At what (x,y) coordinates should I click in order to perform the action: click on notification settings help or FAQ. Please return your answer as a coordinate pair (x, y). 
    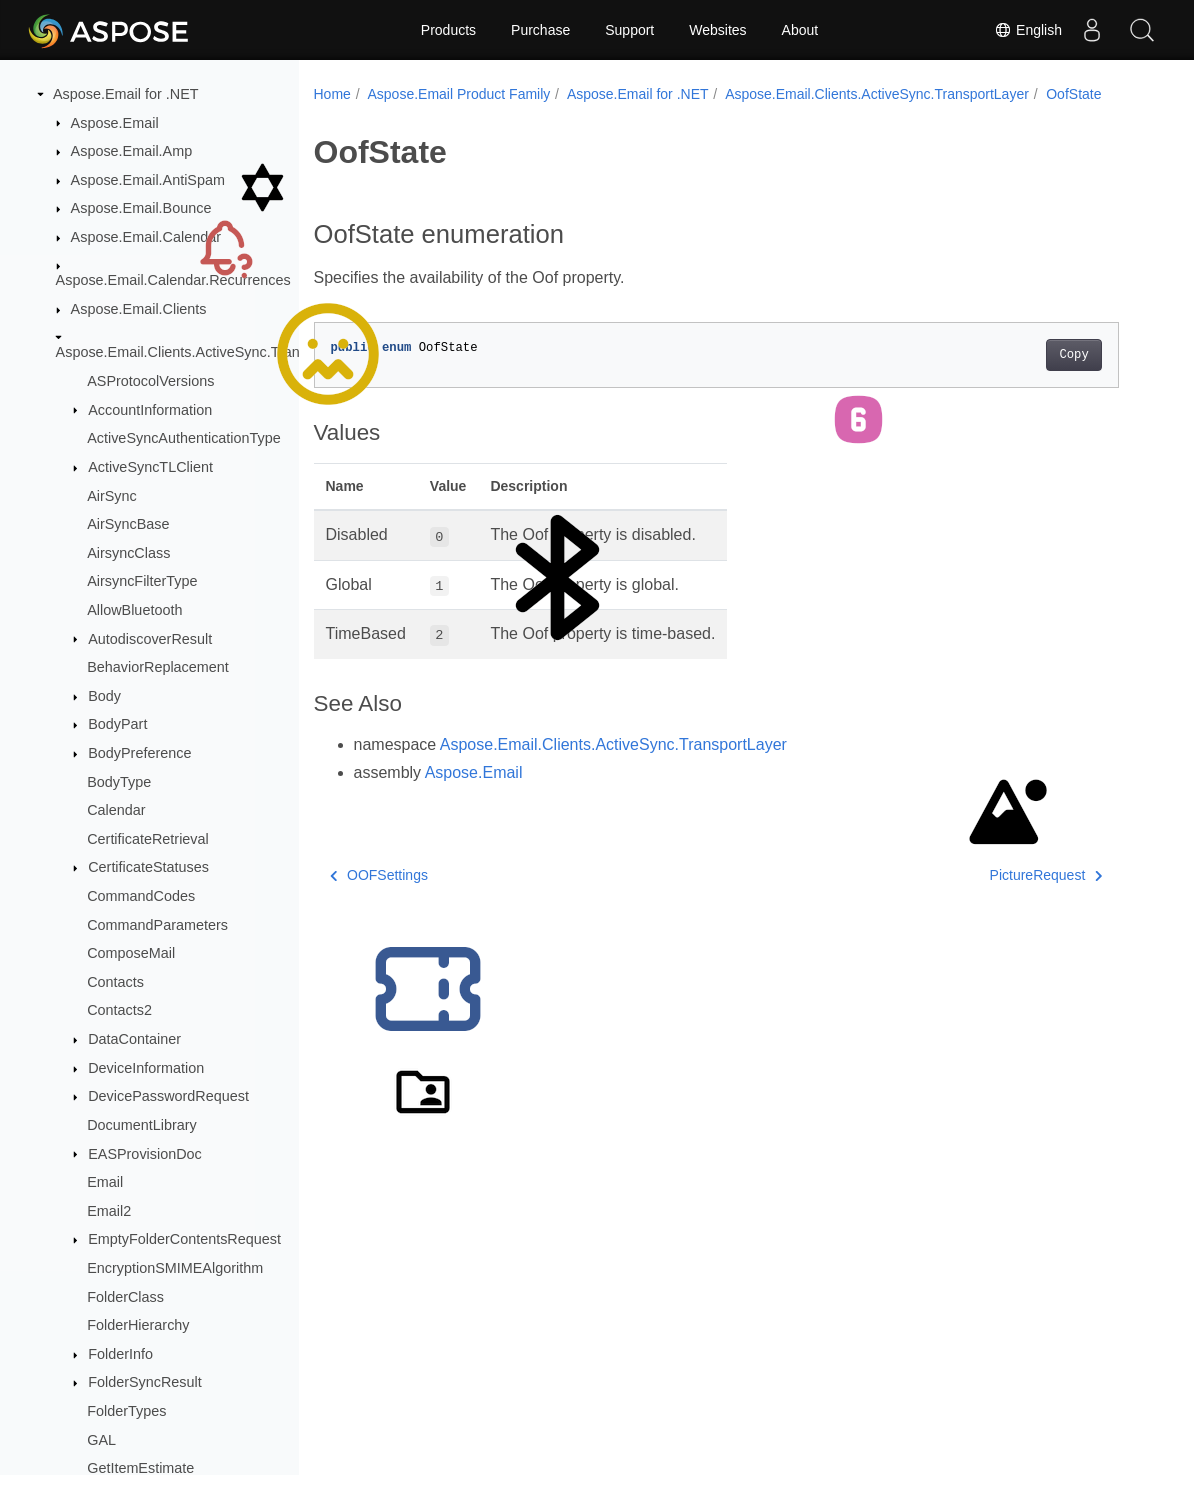
    Looking at the image, I should click on (225, 248).